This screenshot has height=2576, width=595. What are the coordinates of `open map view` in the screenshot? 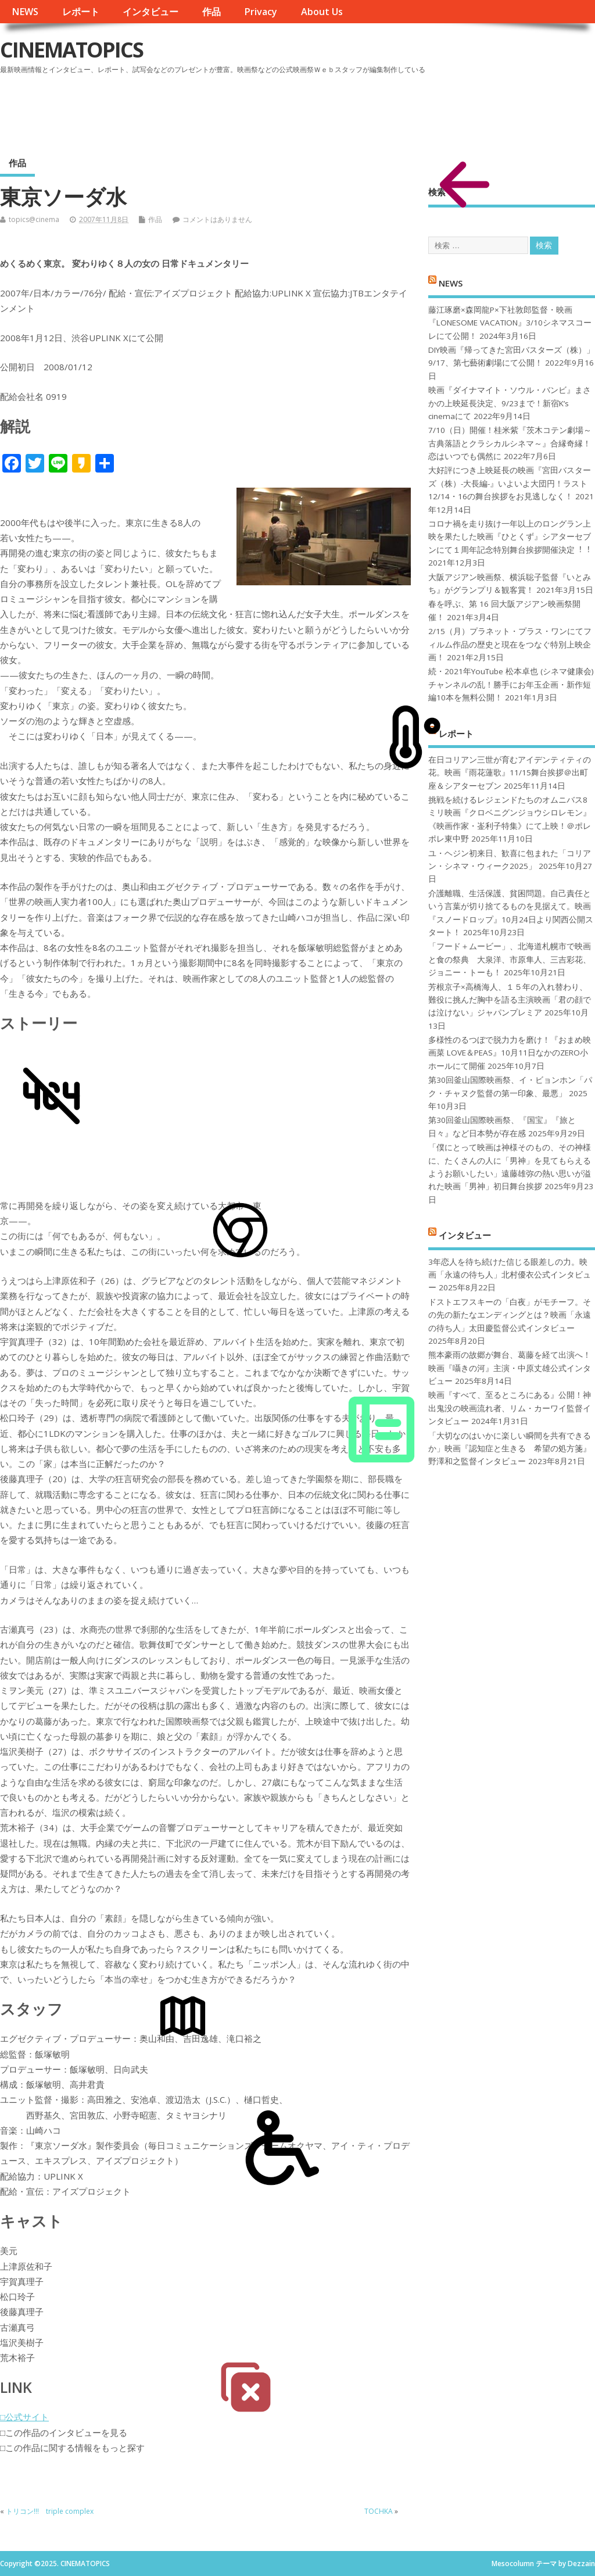 It's located at (182, 2016).